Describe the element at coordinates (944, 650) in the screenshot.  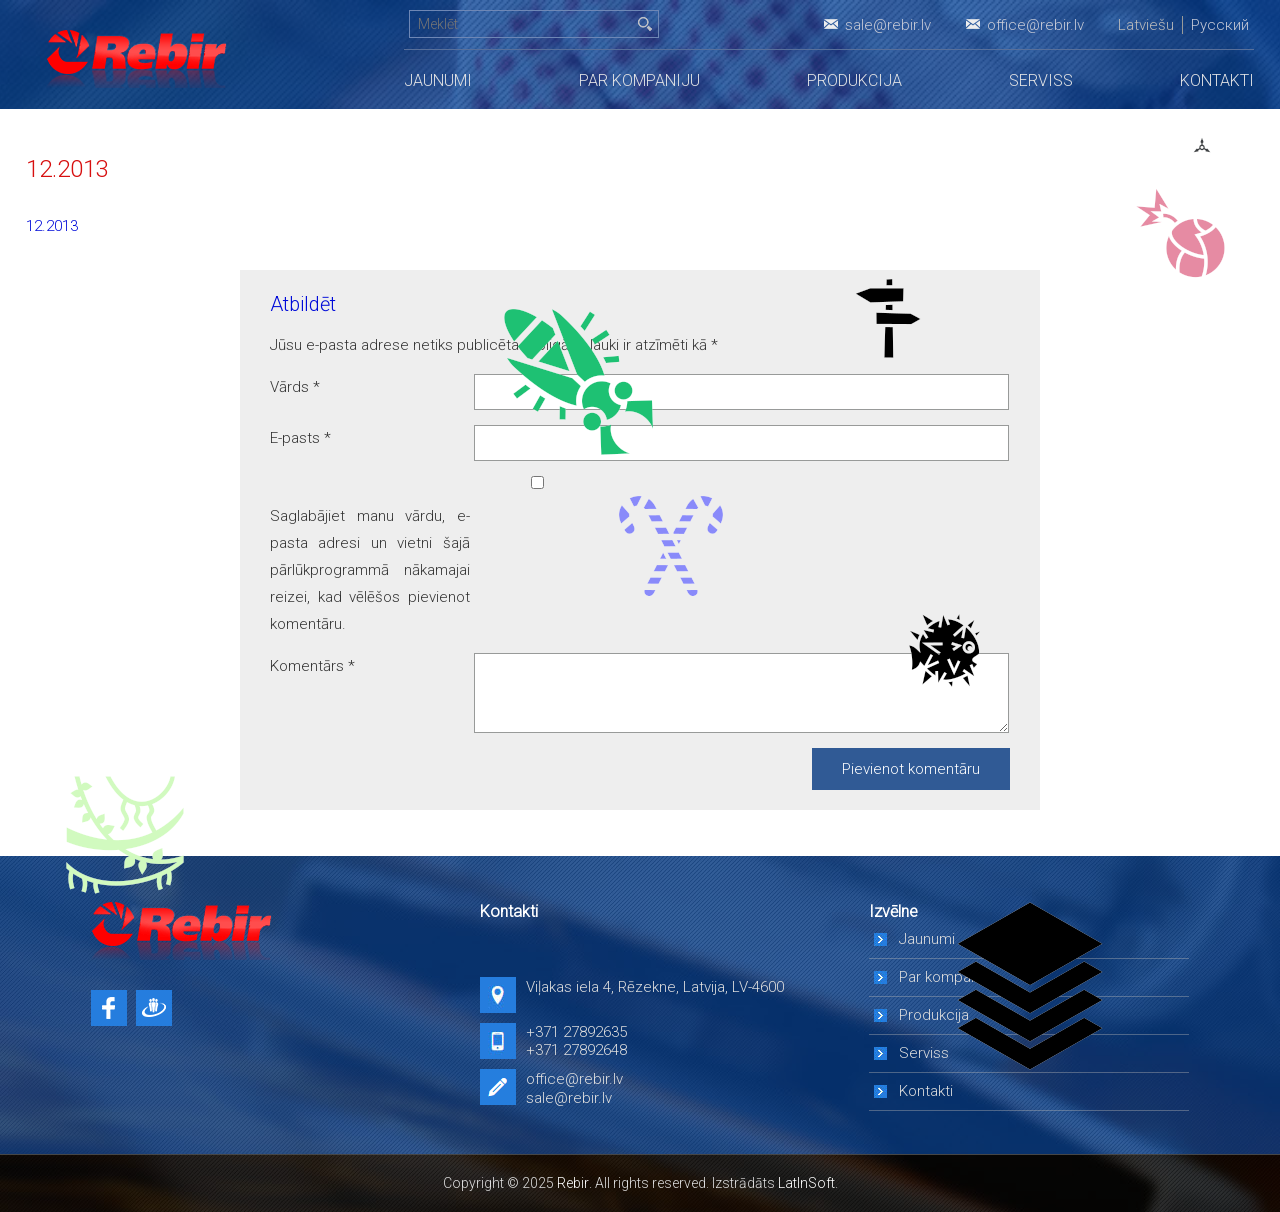
I see `select porcupinefish or blowfish character` at that location.